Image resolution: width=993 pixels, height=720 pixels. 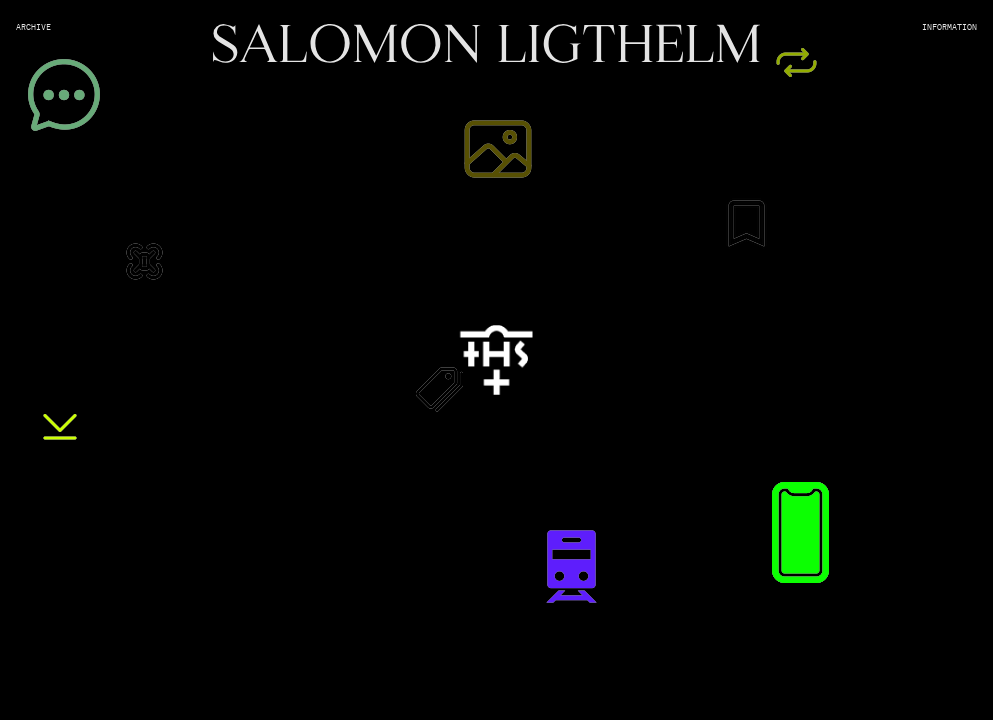 What do you see at coordinates (800, 532) in the screenshot?
I see `switch to mobile view` at bounding box center [800, 532].